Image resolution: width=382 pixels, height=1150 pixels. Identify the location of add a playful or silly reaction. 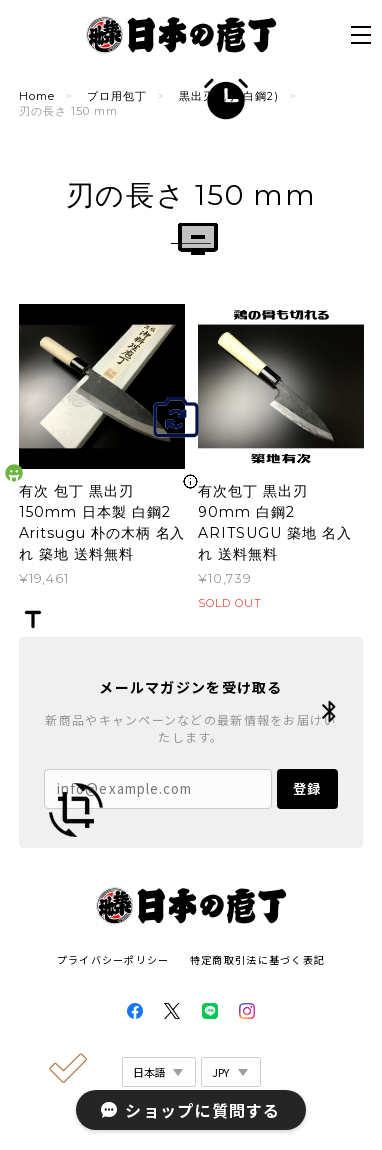
(14, 473).